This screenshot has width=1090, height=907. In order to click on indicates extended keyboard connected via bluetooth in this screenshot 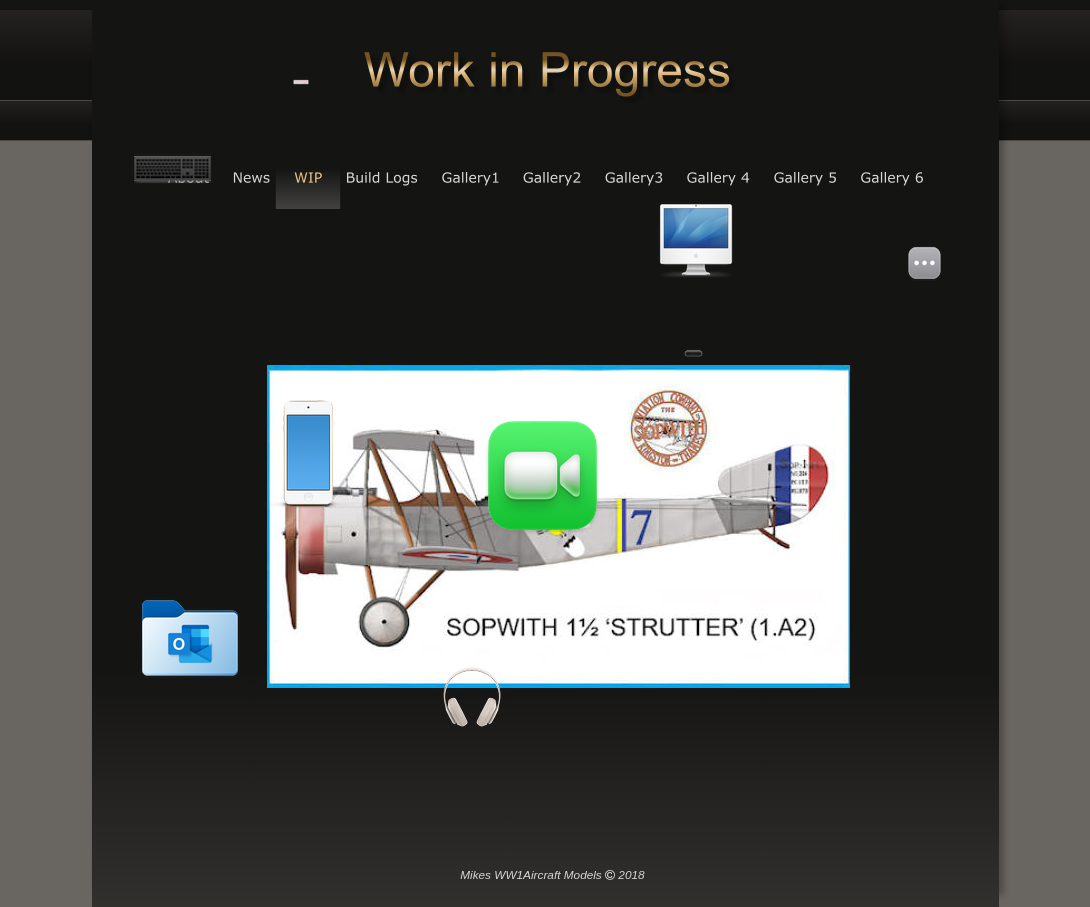, I will do `click(172, 168)`.